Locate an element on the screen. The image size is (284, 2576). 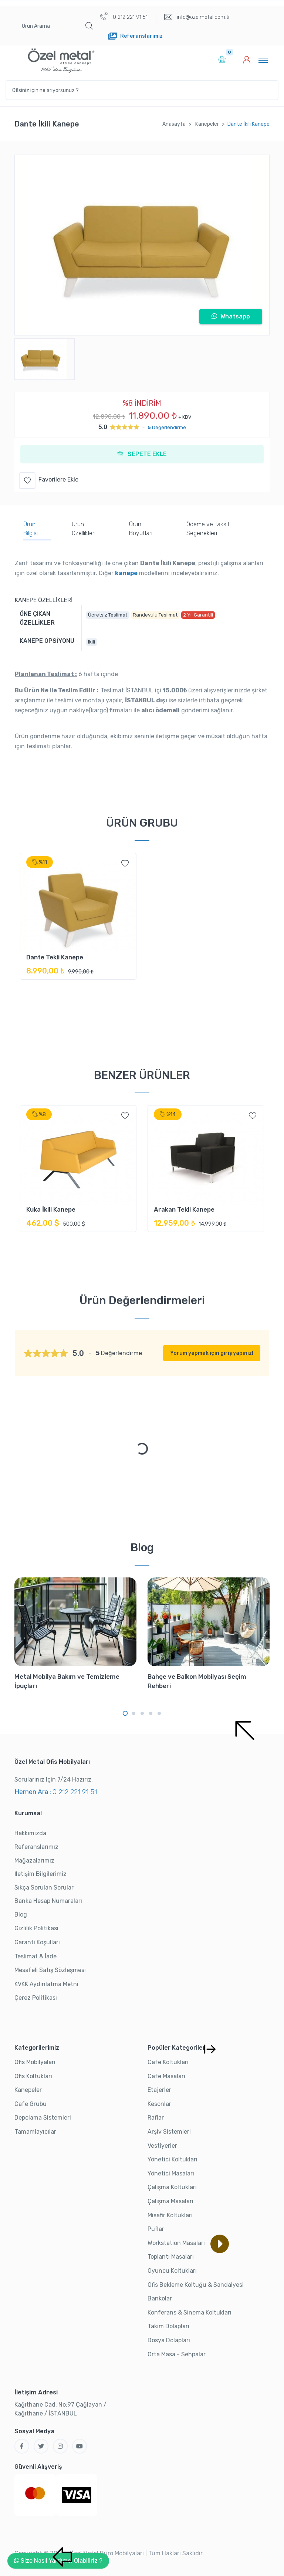
navigate back or return to previous screen is located at coordinates (245, 1731).